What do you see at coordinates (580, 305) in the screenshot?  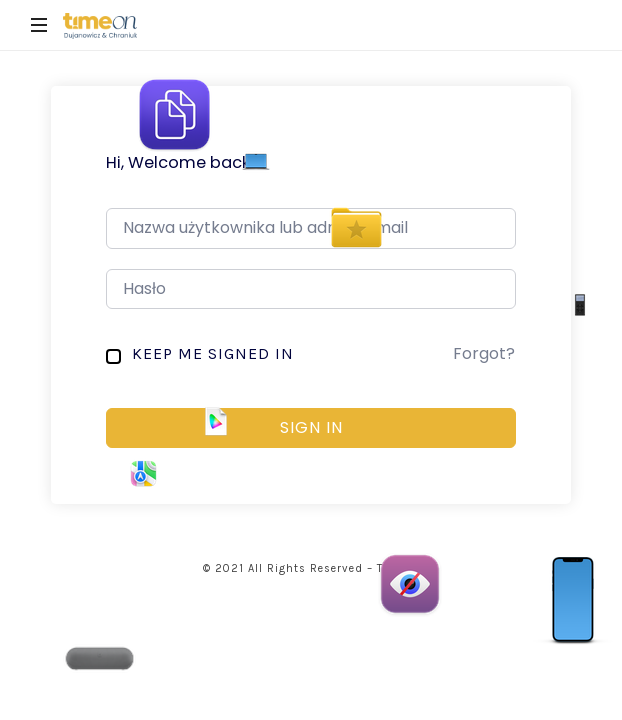 I see `iPod nano device connected` at bounding box center [580, 305].